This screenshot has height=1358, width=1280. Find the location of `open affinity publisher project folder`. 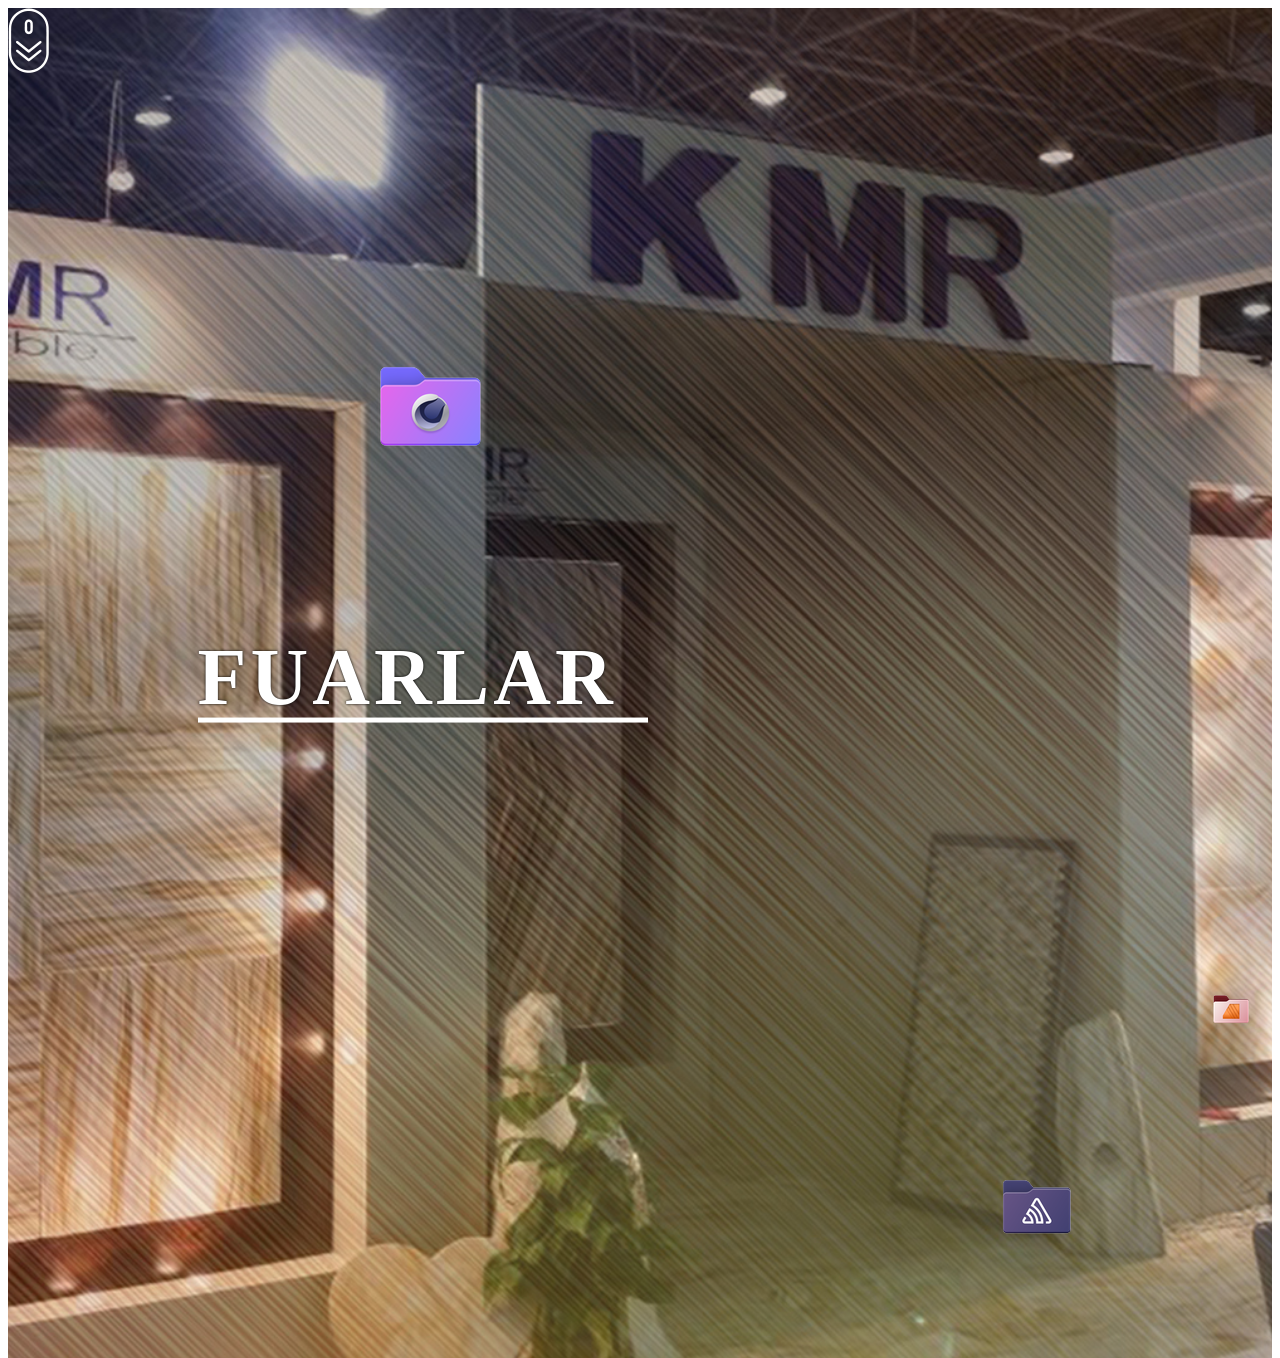

open affinity publisher project folder is located at coordinates (1231, 1010).